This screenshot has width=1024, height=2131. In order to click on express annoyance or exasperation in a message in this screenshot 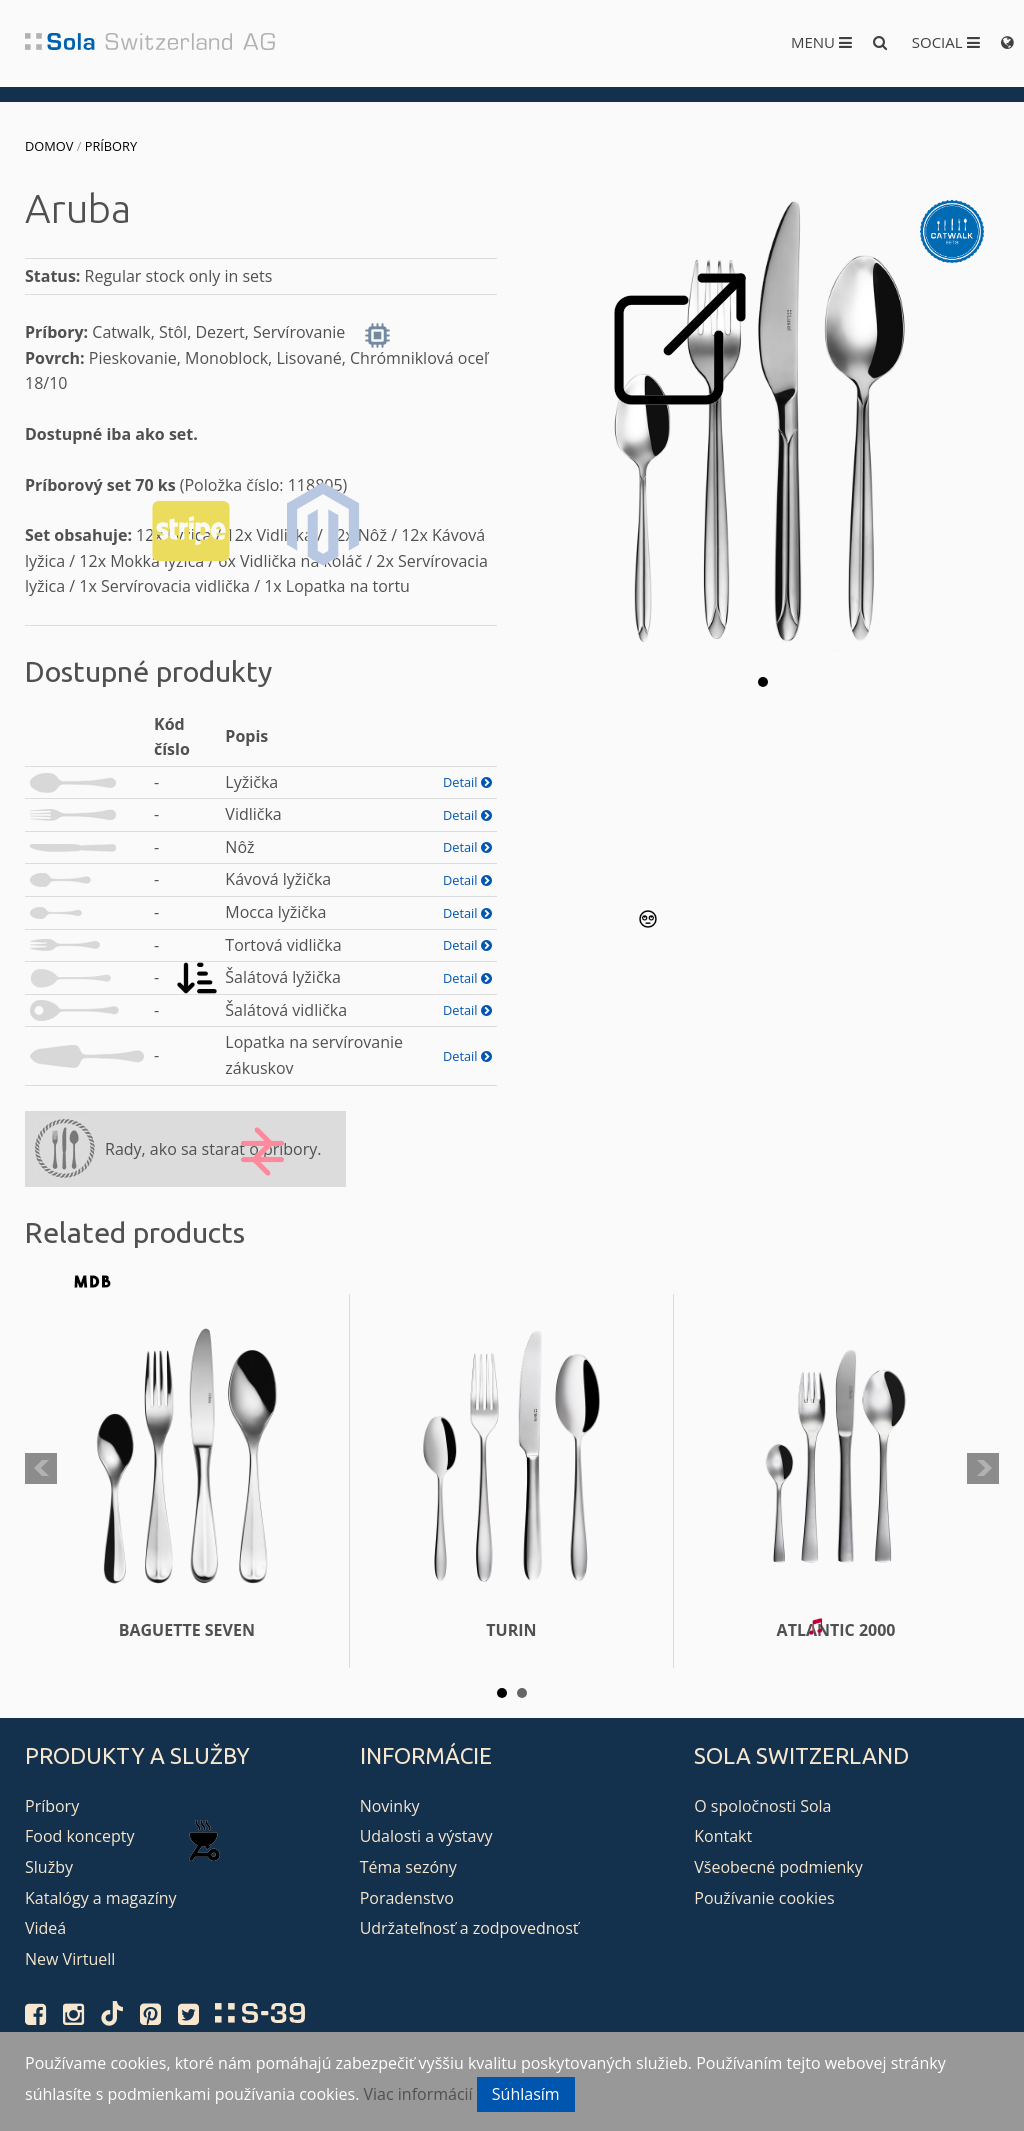, I will do `click(648, 919)`.